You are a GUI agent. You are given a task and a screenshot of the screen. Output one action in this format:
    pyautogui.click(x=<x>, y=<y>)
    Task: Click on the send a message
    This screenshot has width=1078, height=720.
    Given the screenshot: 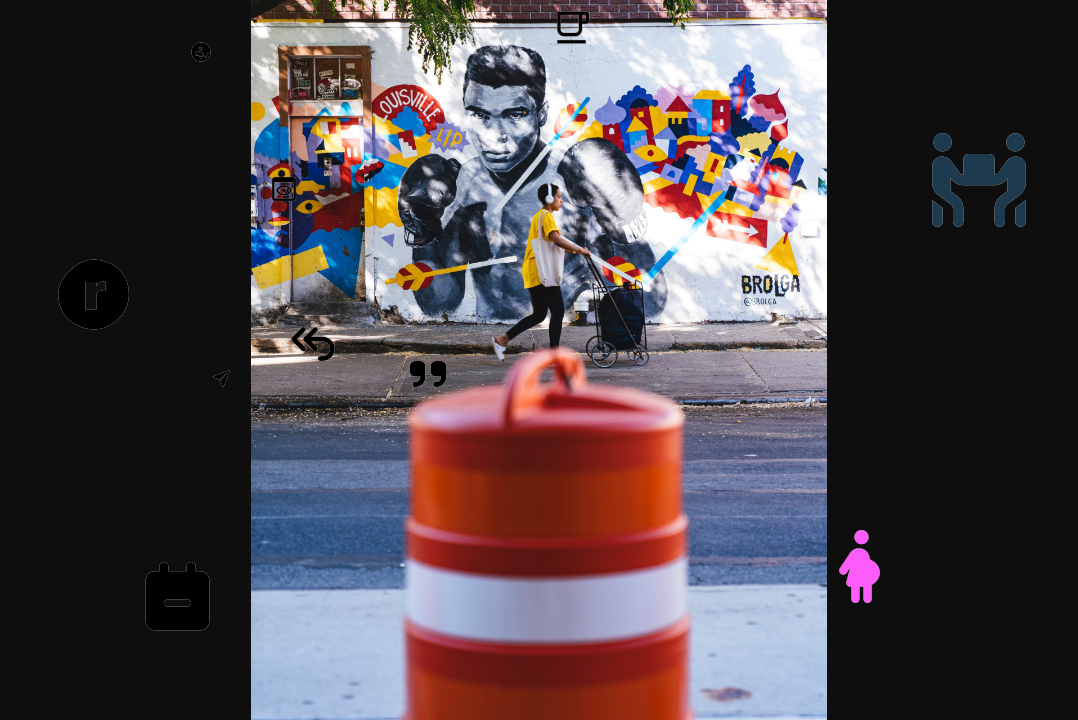 What is the action you would take?
    pyautogui.click(x=221, y=378)
    